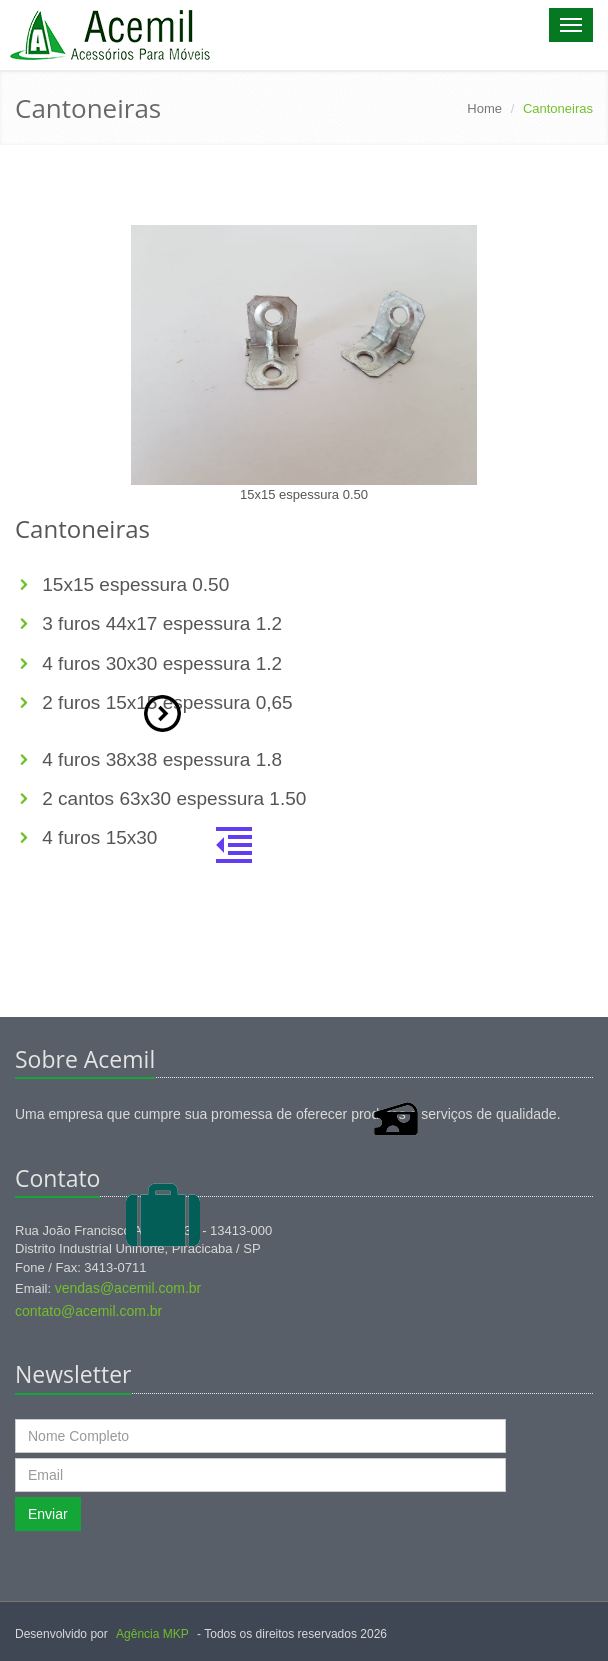 This screenshot has height=1661, width=608. Describe the element at coordinates (162, 713) in the screenshot. I see `go to next item or page` at that location.